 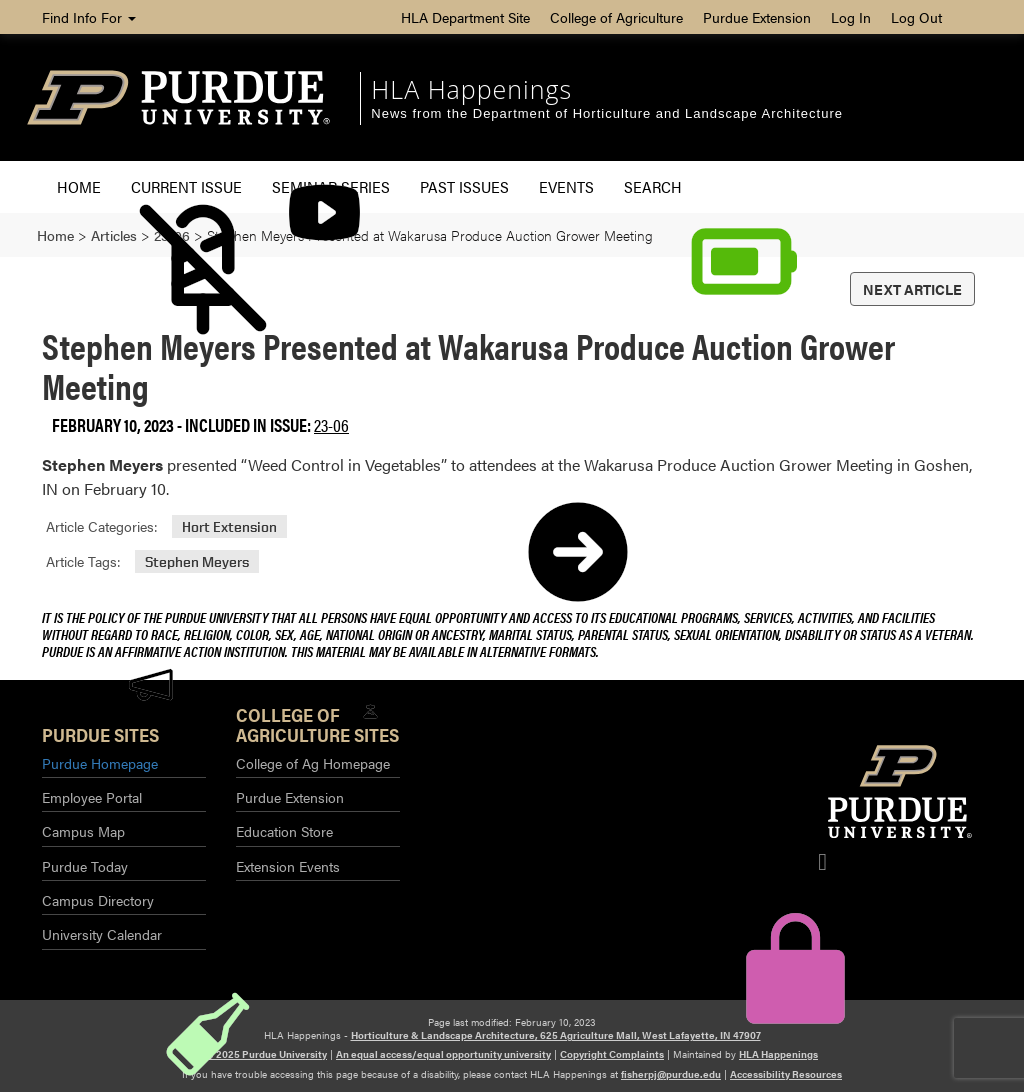 I want to click on ice cream unavailable or sold out, so click(x=203, y=268).